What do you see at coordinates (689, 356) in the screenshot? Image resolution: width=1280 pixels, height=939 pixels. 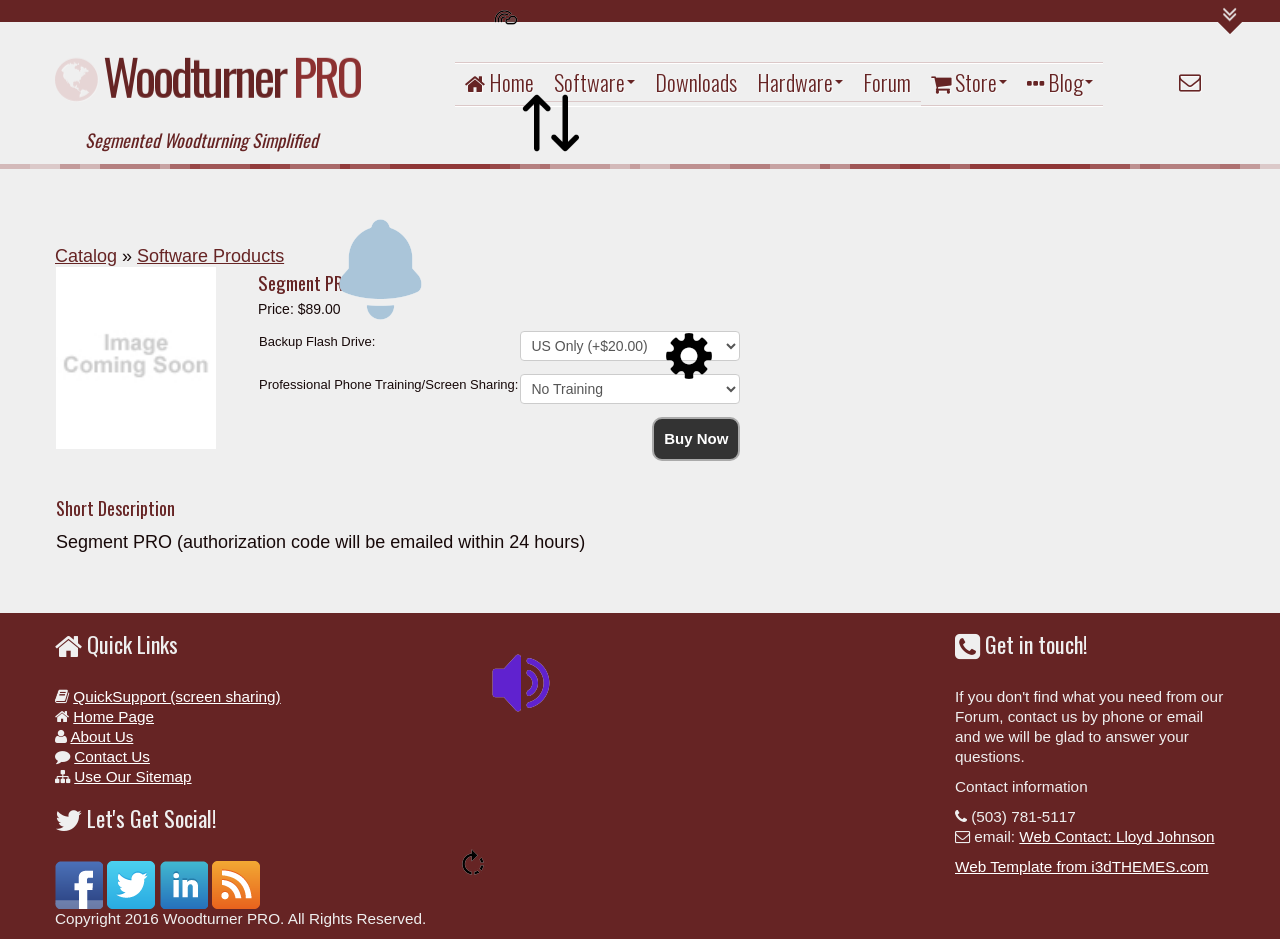 I see `open settings menu` at bounding box center [689, 356].